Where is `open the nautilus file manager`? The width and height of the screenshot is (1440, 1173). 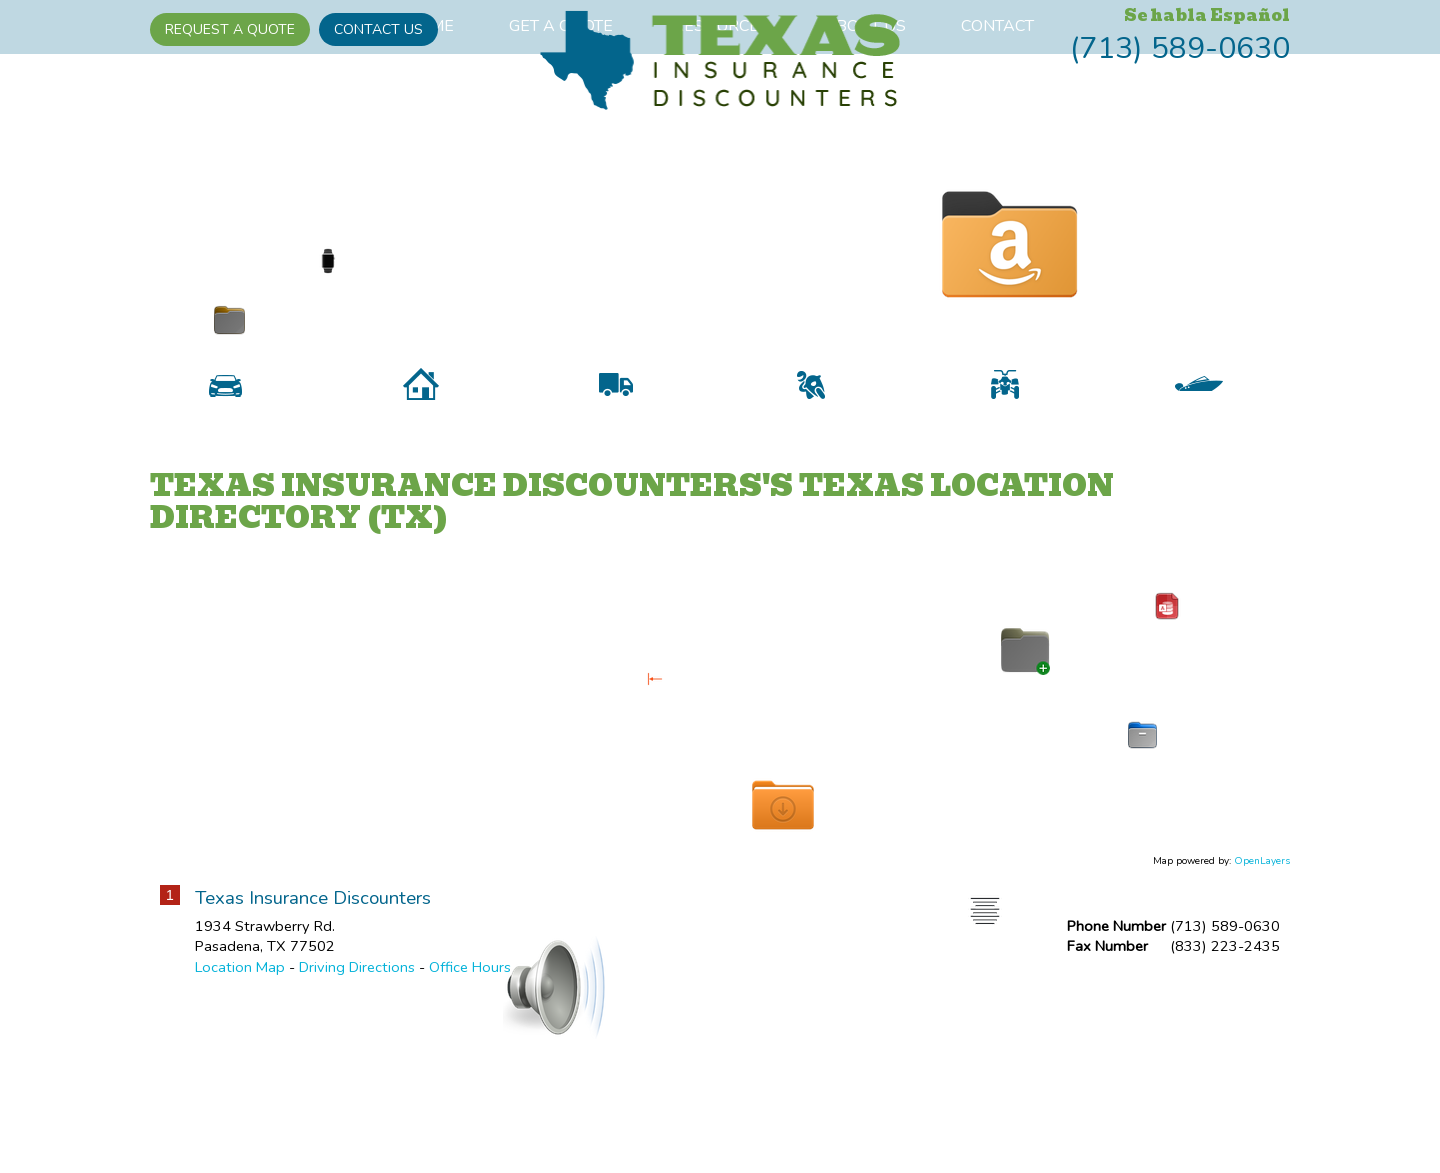
open the nautilus file manager is located at coordinates (1142, 734).